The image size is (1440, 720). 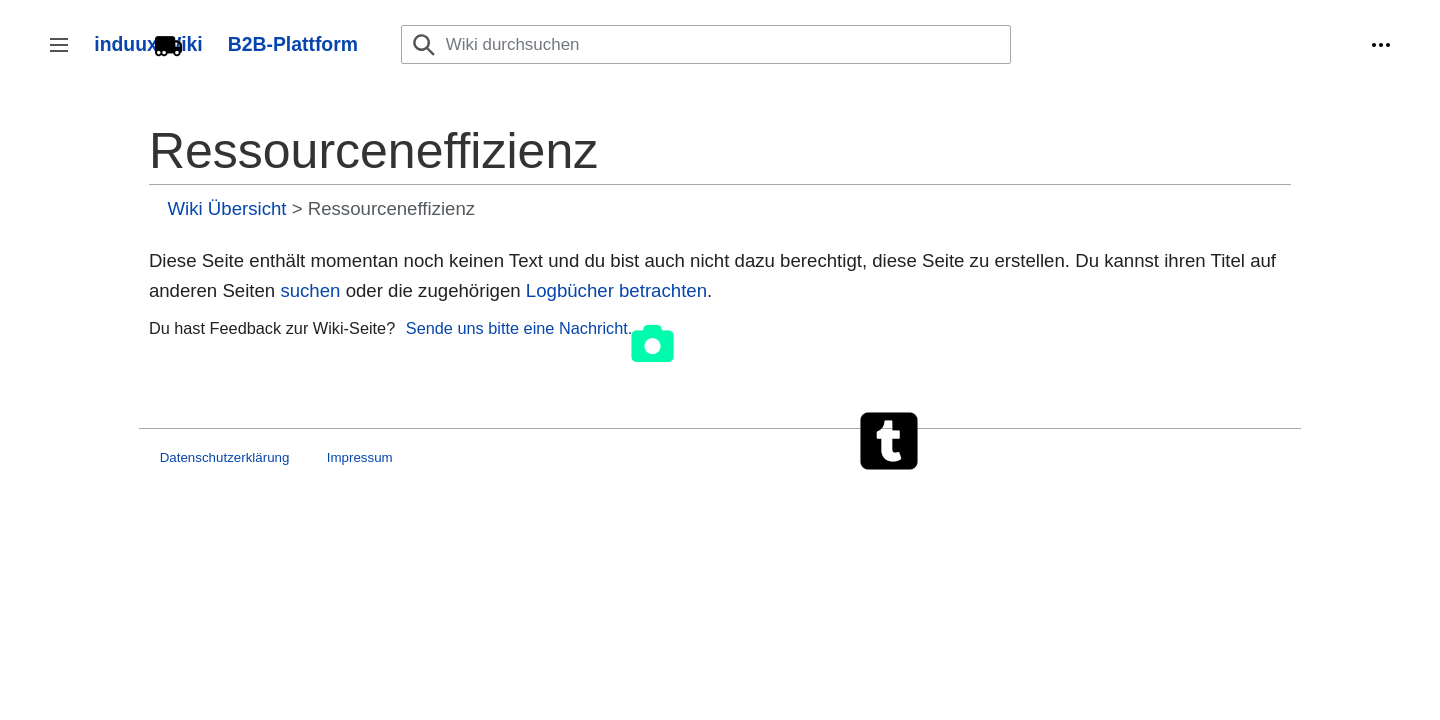 I want to click on track your delivery or shipment, so click(x=168, y=45).